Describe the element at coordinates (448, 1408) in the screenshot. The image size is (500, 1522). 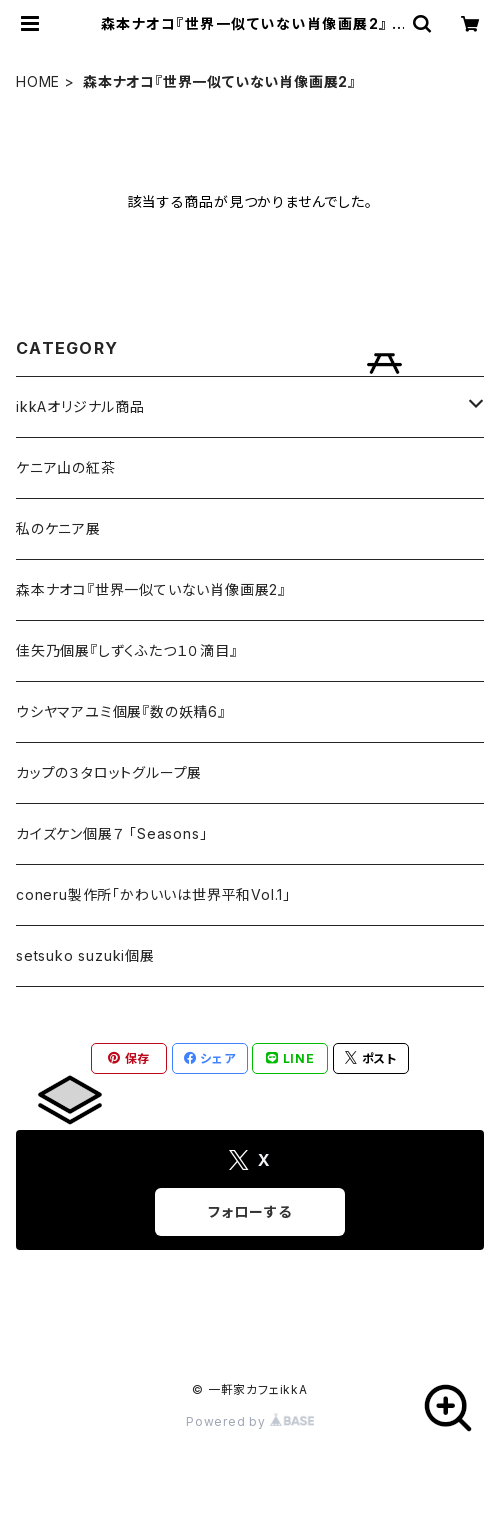
I see `zoom in on content or image` at that location.